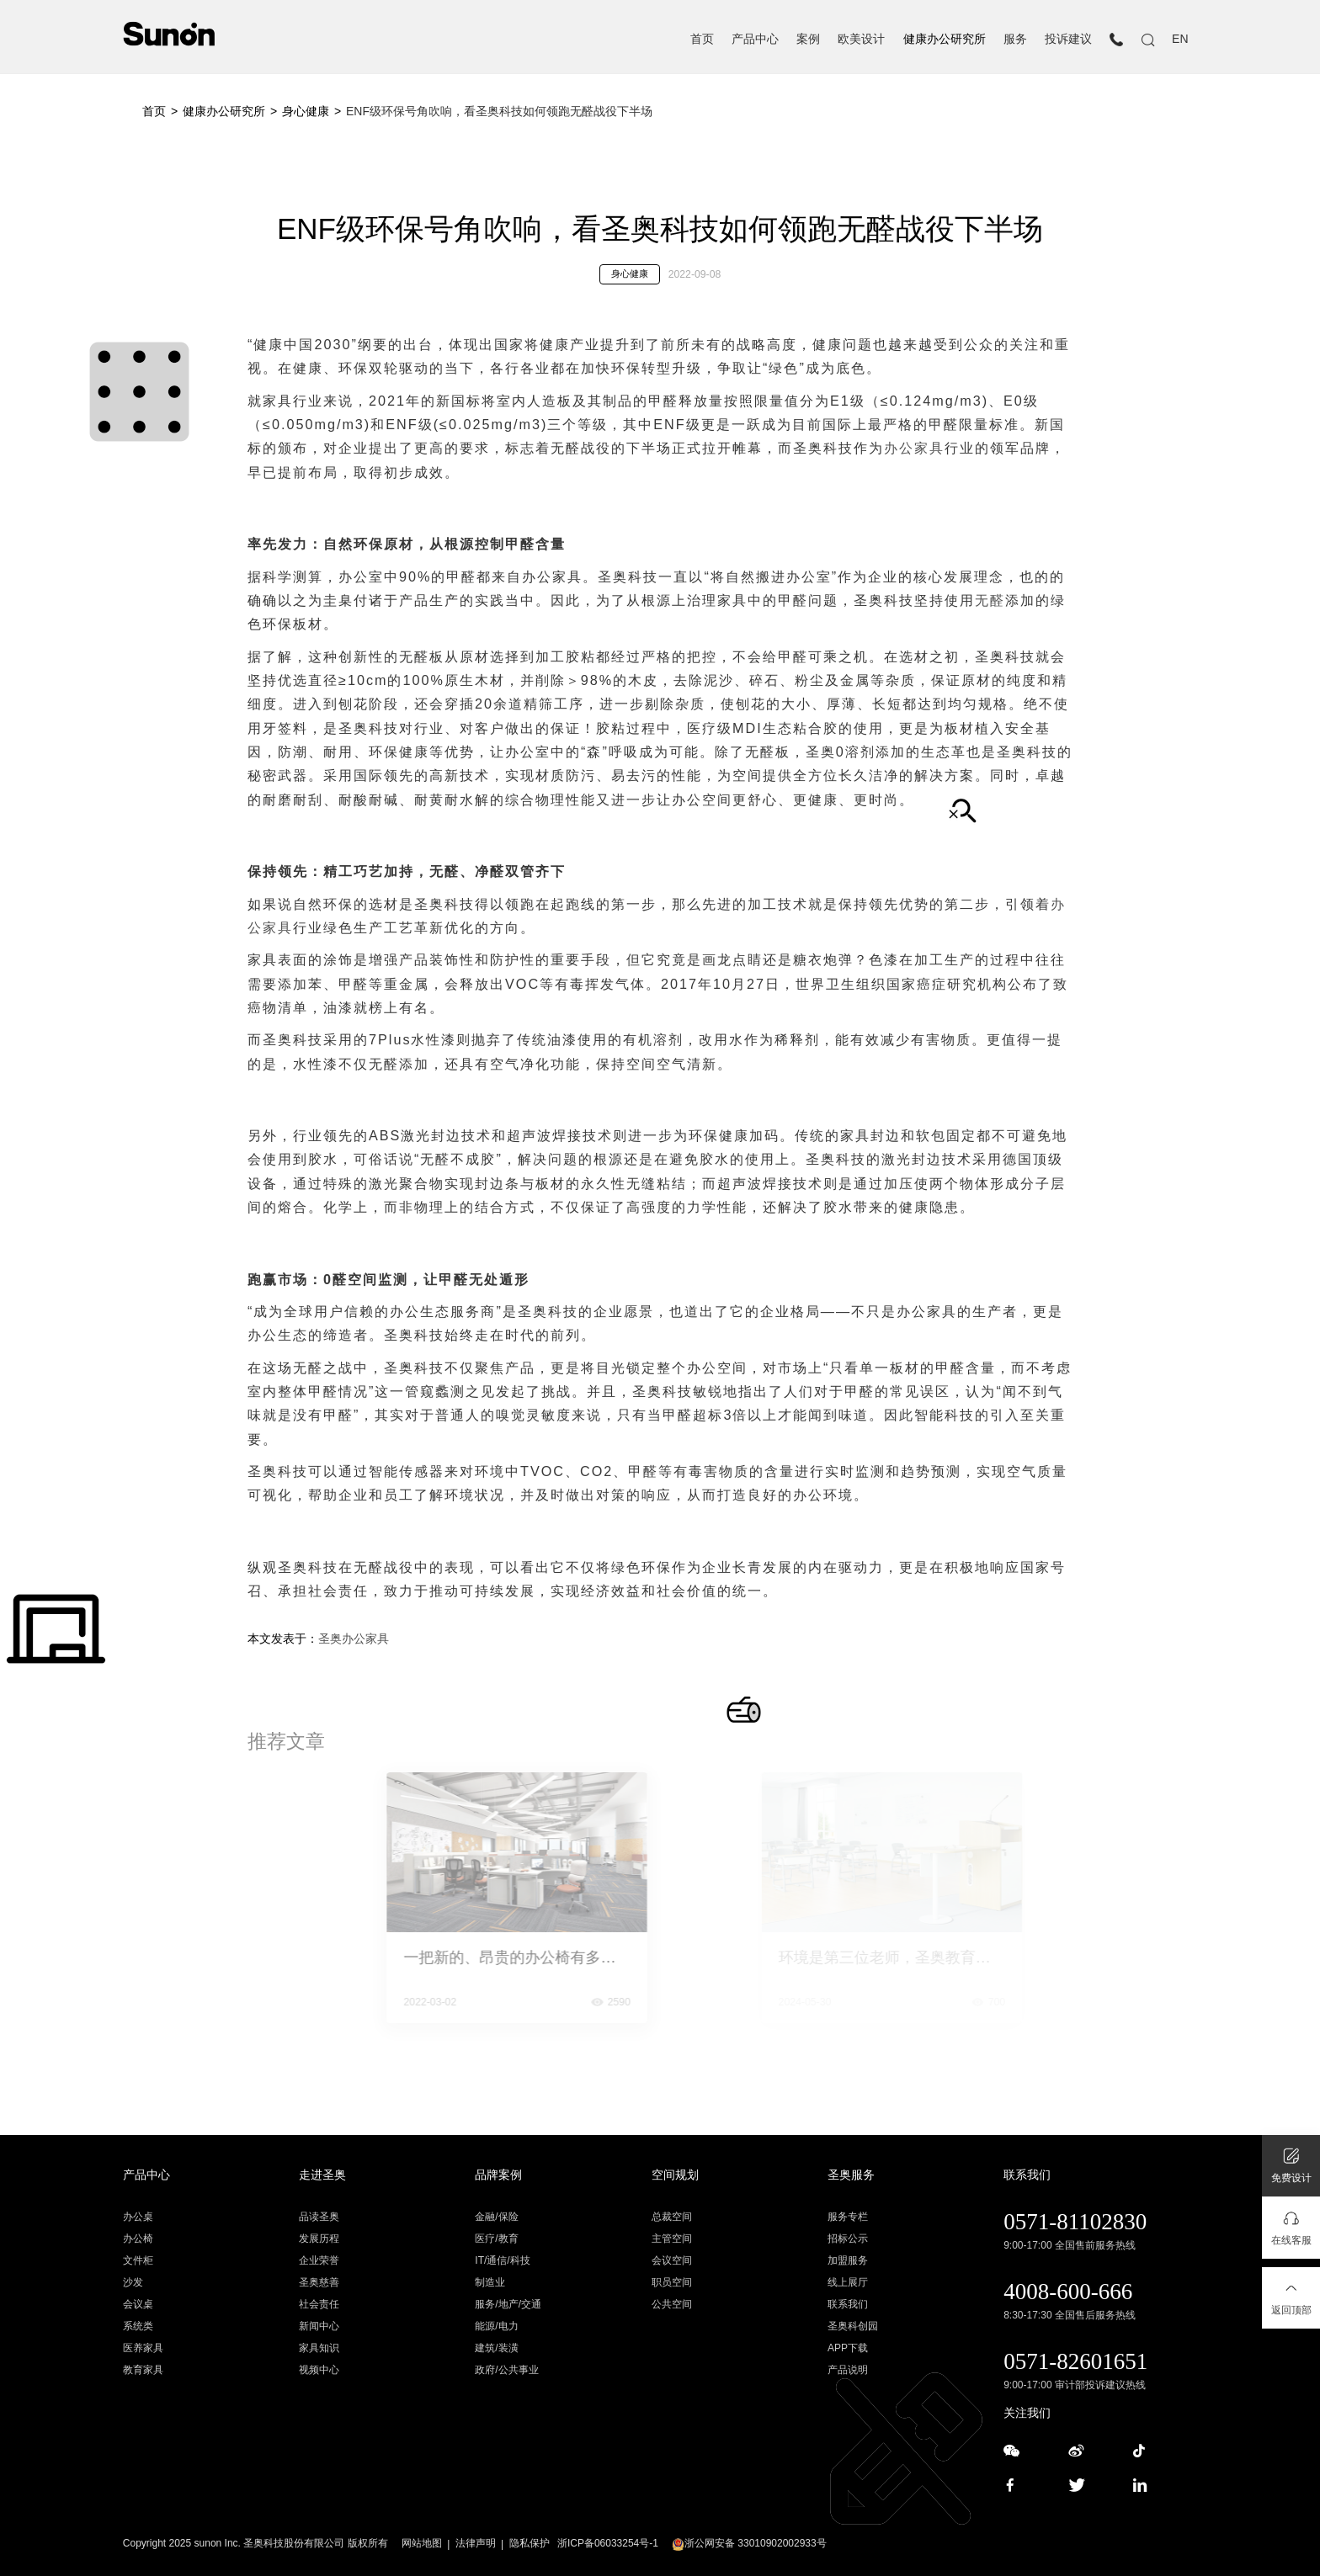 The height and width of the screenshot is (2576, 1320). I want to click on open app drawer or launcher, so click(139, 391).